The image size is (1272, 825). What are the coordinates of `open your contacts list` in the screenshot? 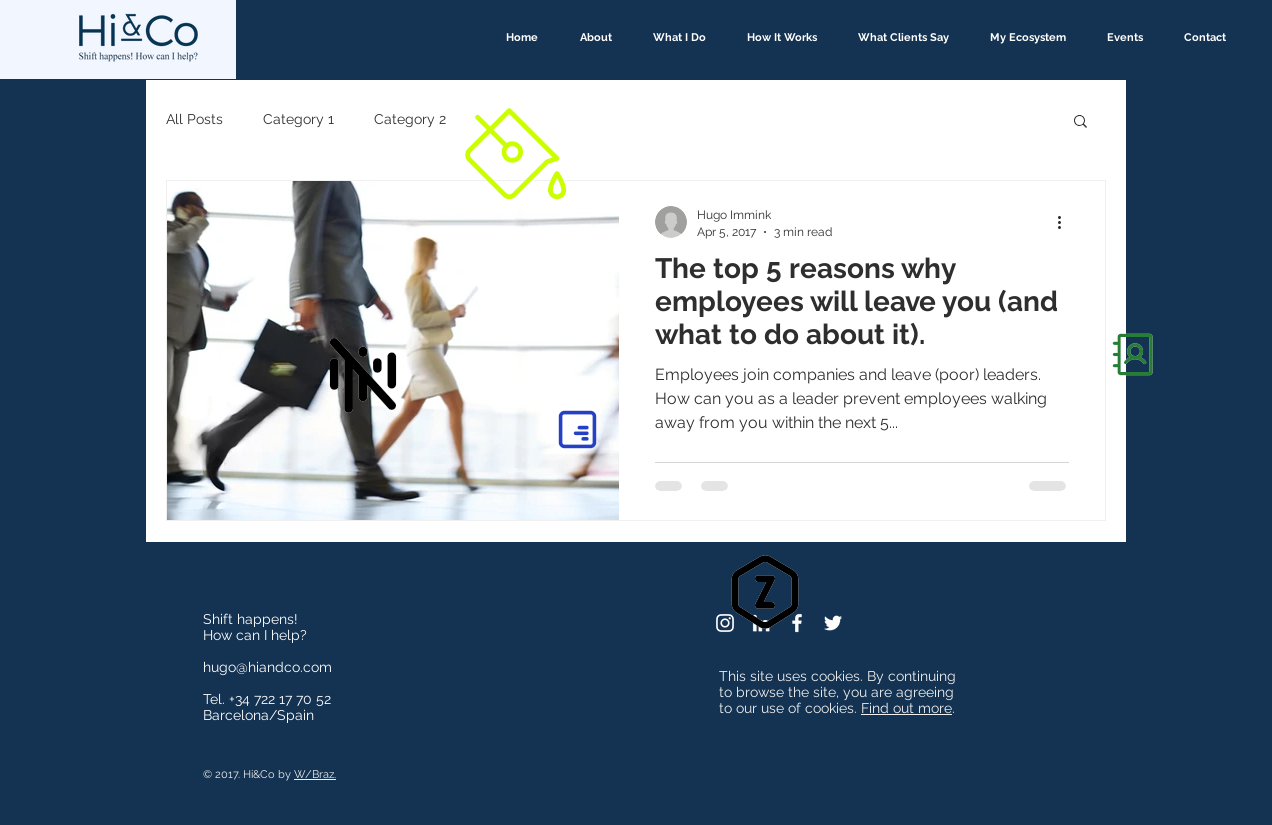 It's located at (1133, 354).